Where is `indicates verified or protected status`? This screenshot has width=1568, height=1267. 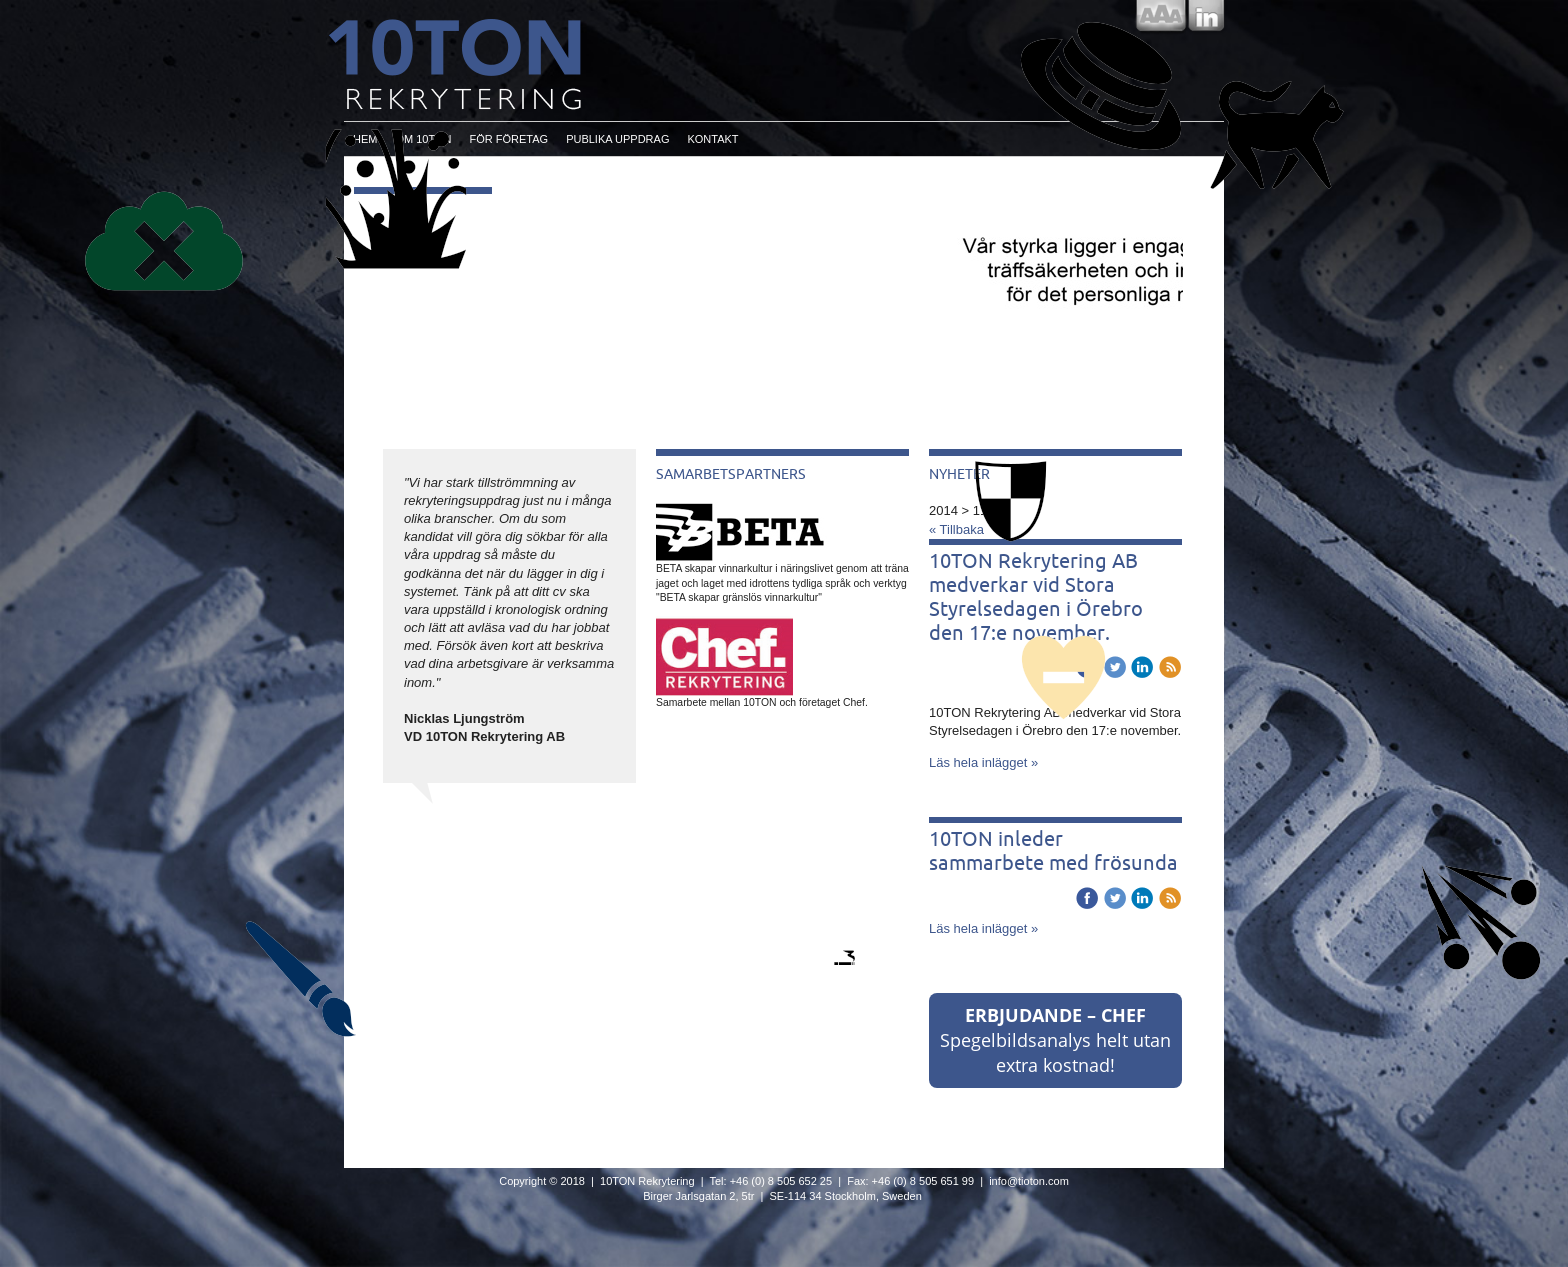
indicates verified or protected status is located at coordinates (1010, 501).